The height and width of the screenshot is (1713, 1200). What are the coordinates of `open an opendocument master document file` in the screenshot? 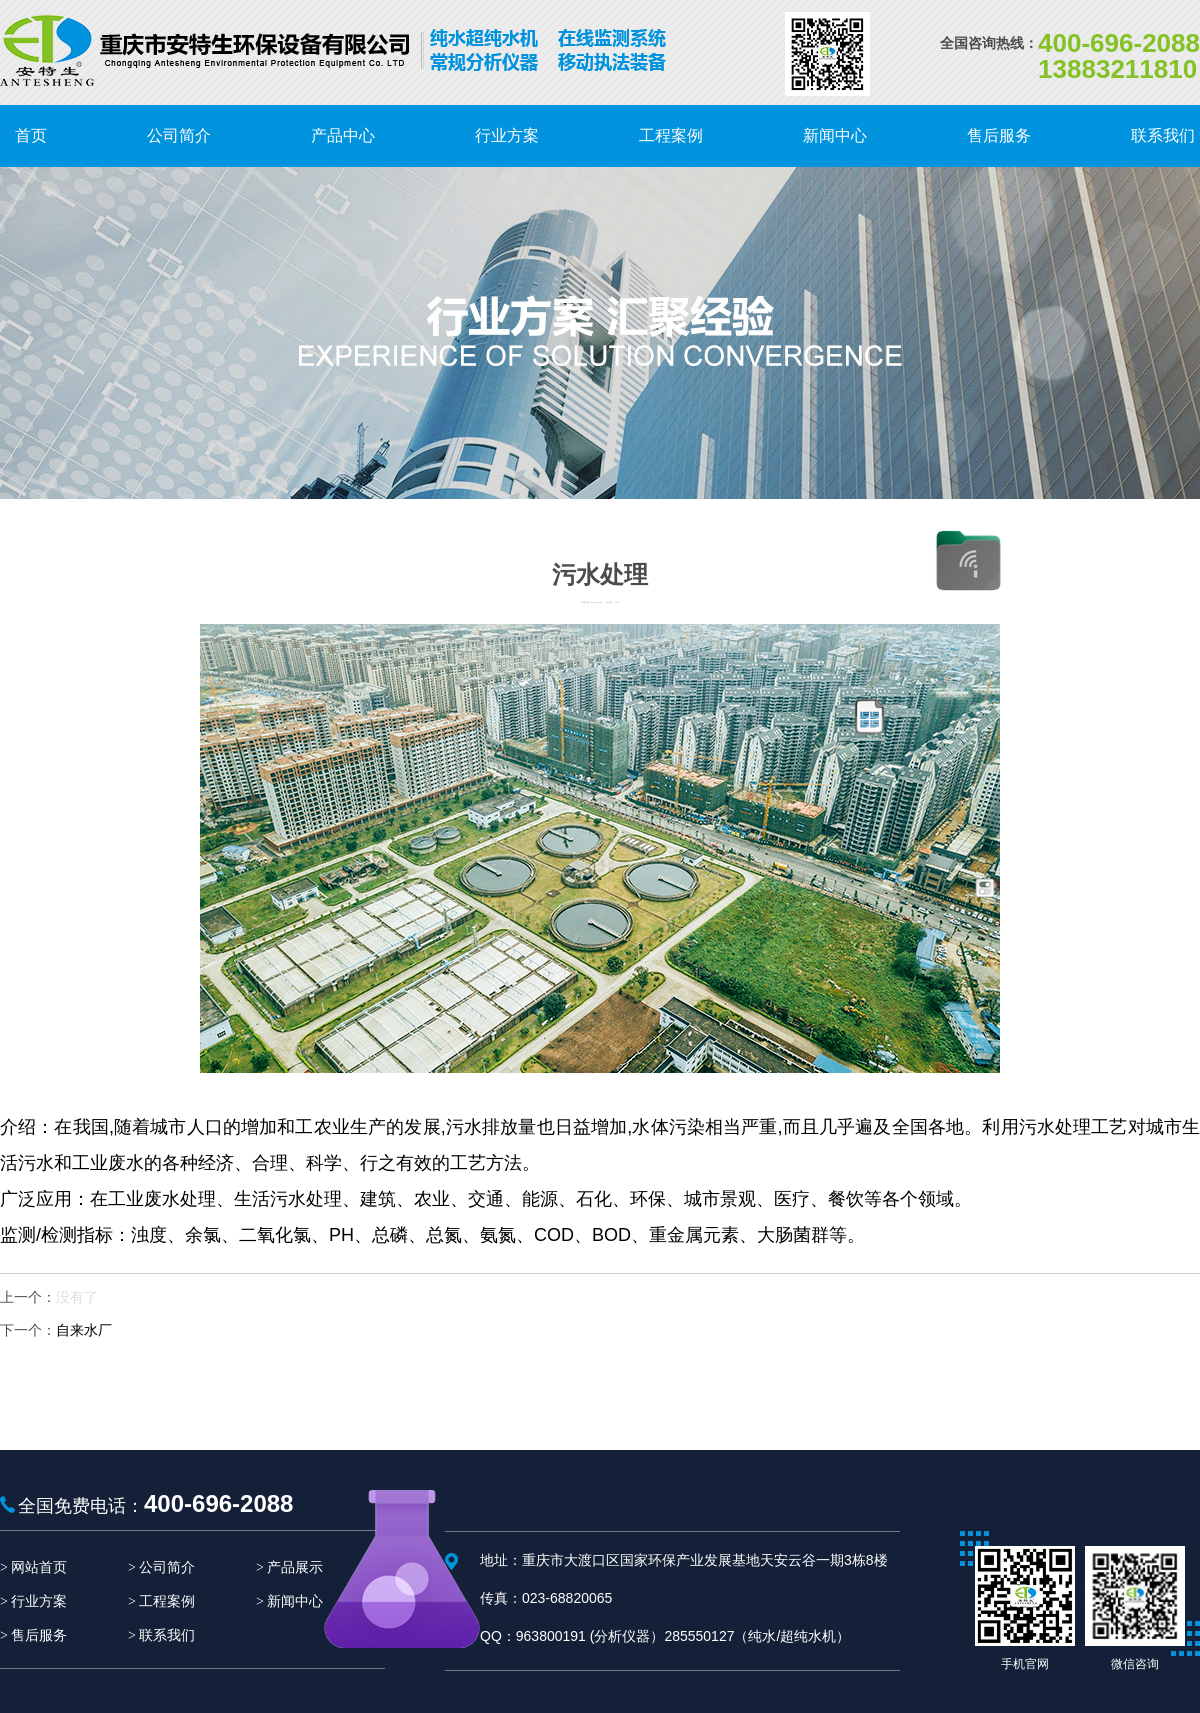 It's located at (869, 716).